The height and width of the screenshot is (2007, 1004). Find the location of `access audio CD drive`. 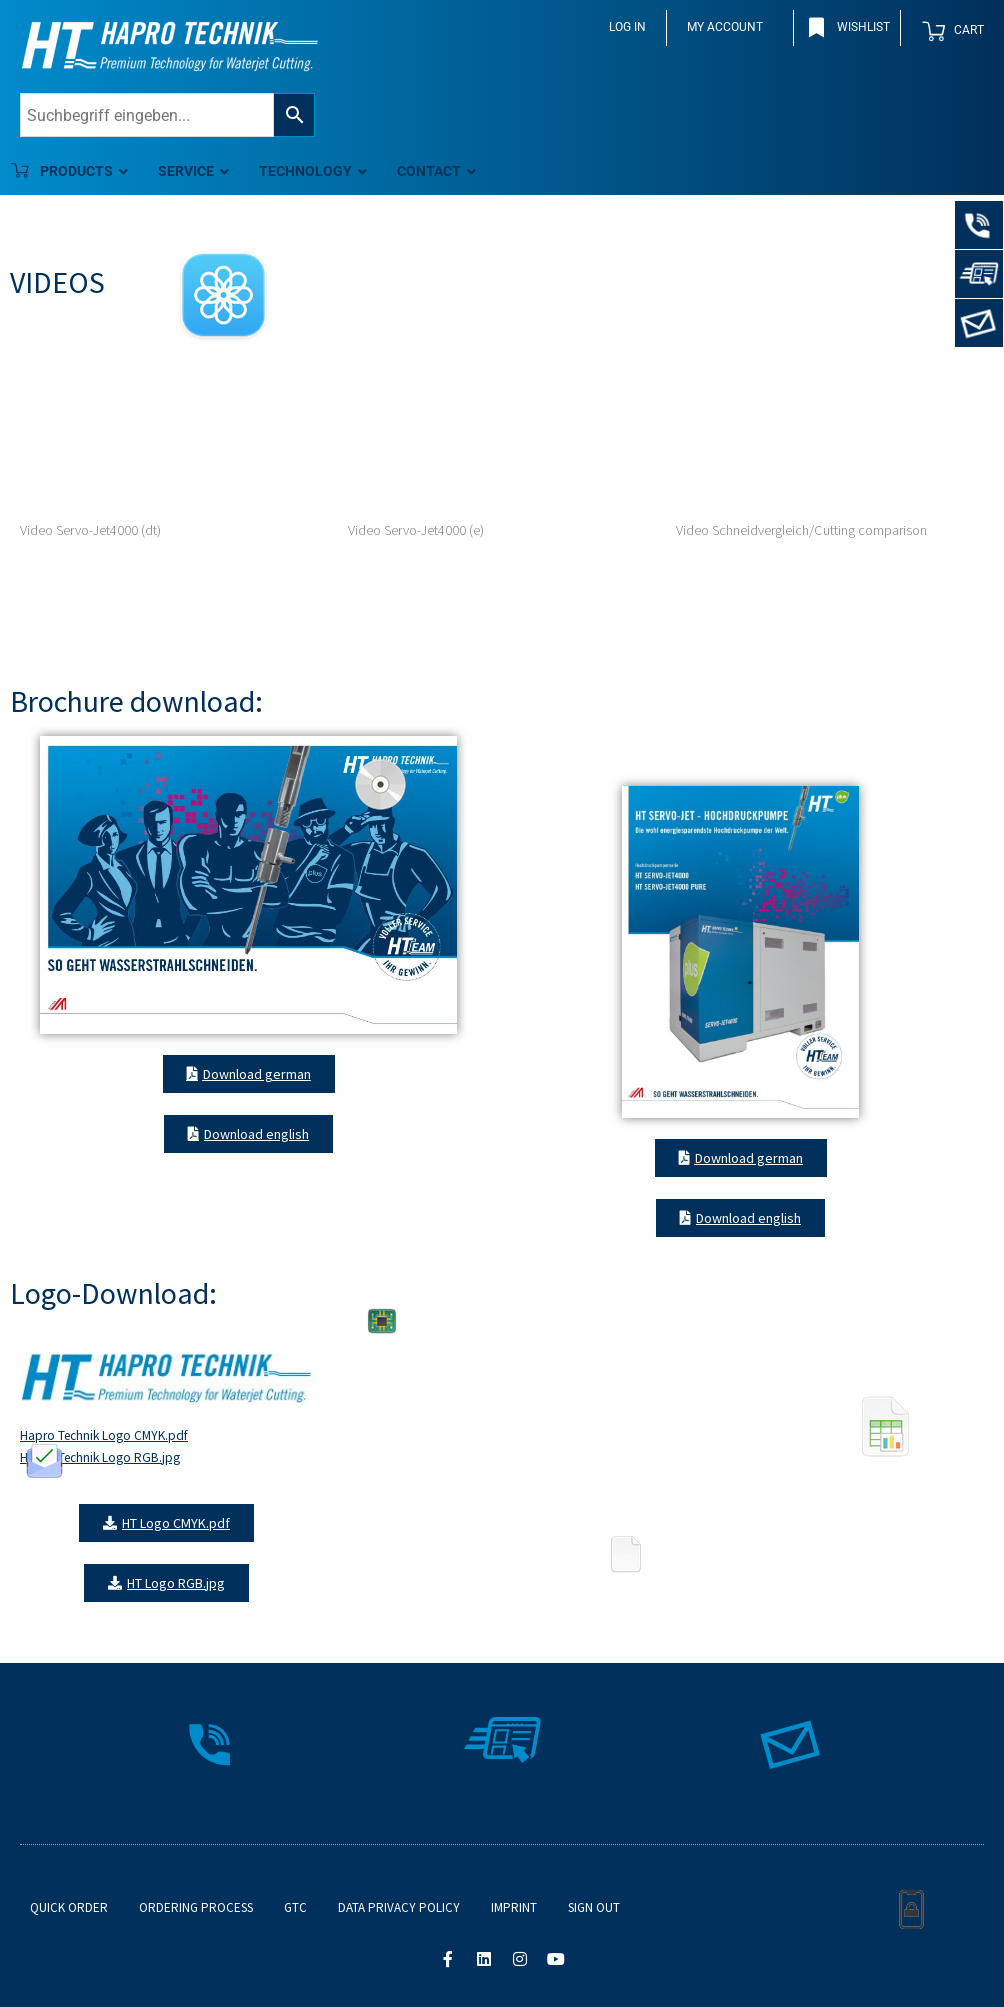

access audio CD drive is located at coordinates (380, 784).